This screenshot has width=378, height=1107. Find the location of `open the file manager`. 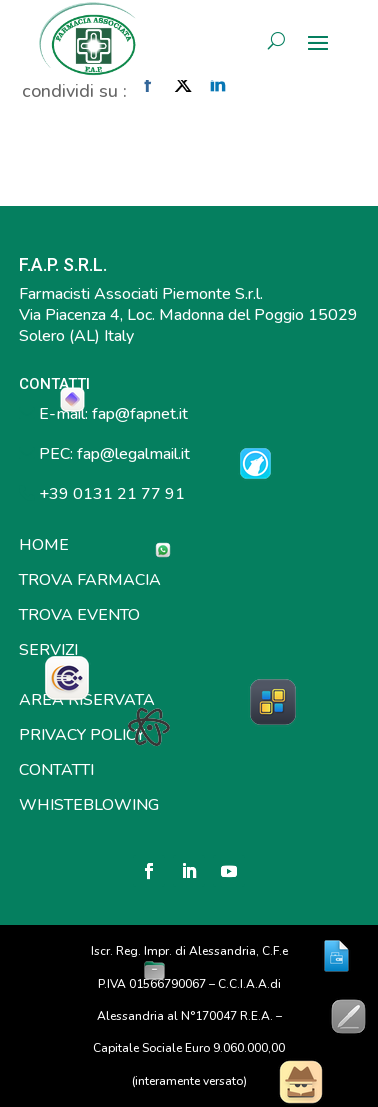

open the file manager is located at coordinates (154, 970).